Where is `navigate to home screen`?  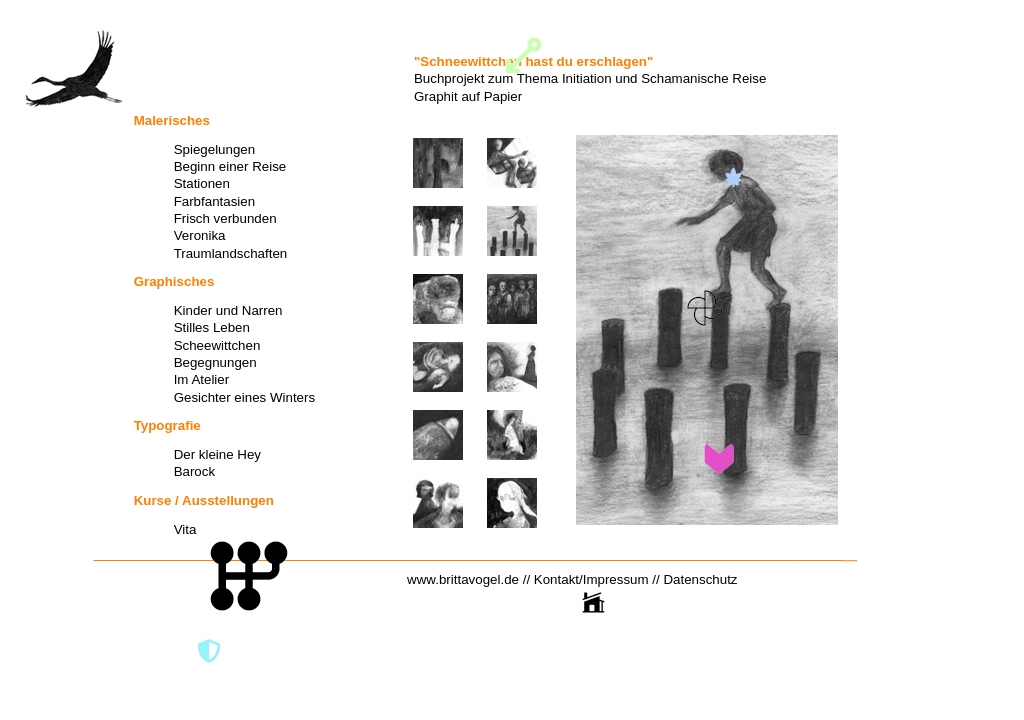 navigate to home screen is located at coordinates (593, 602).